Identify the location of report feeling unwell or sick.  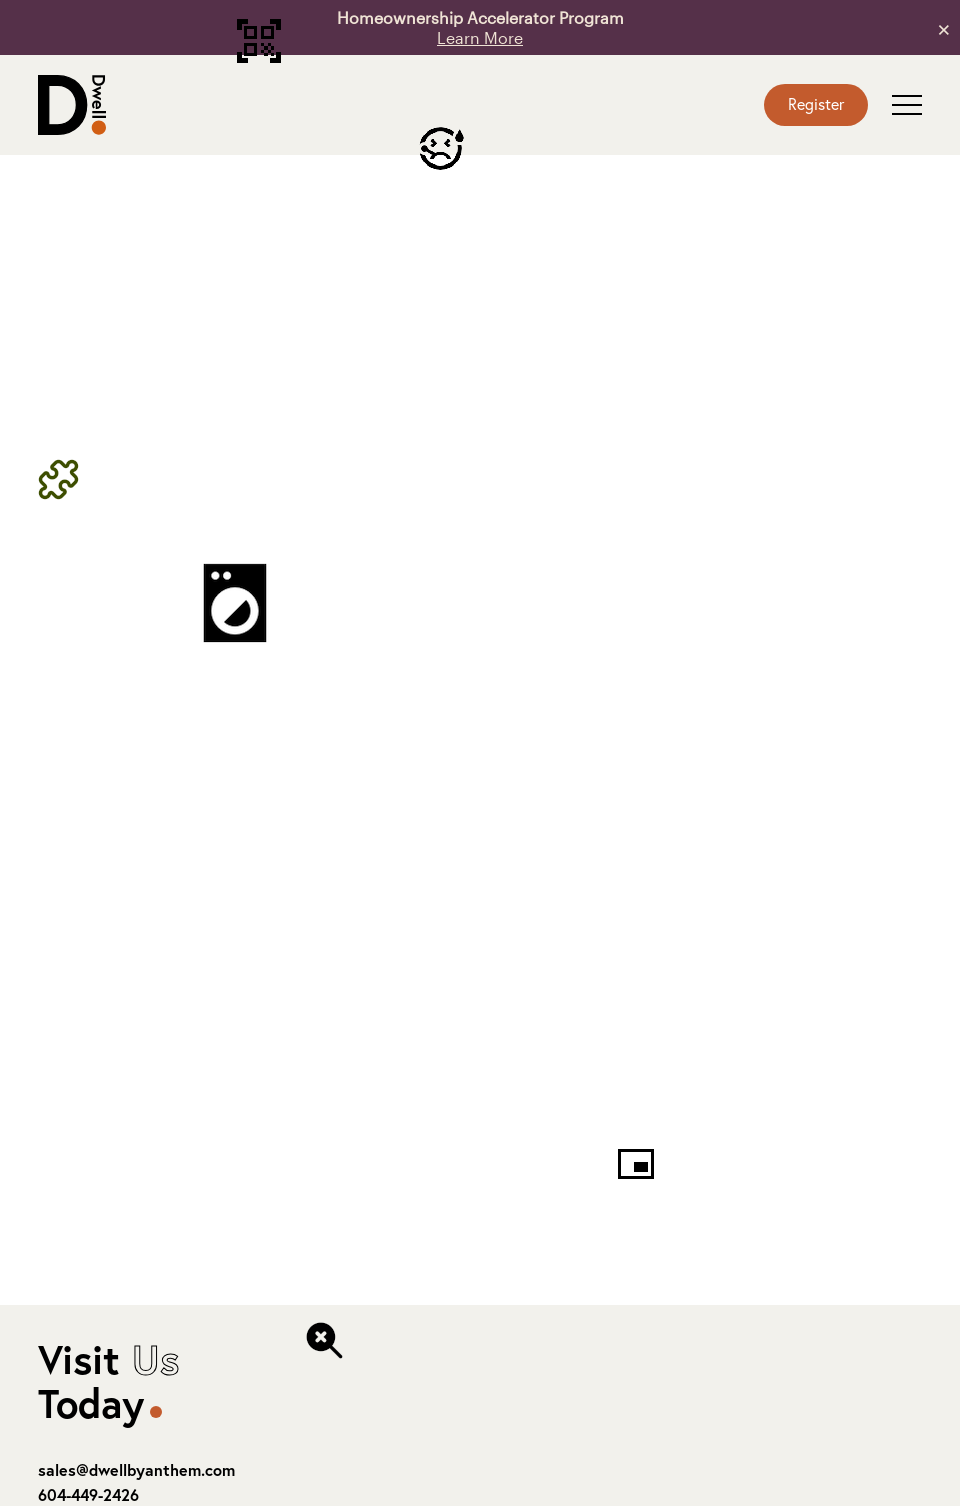
(440, 148).